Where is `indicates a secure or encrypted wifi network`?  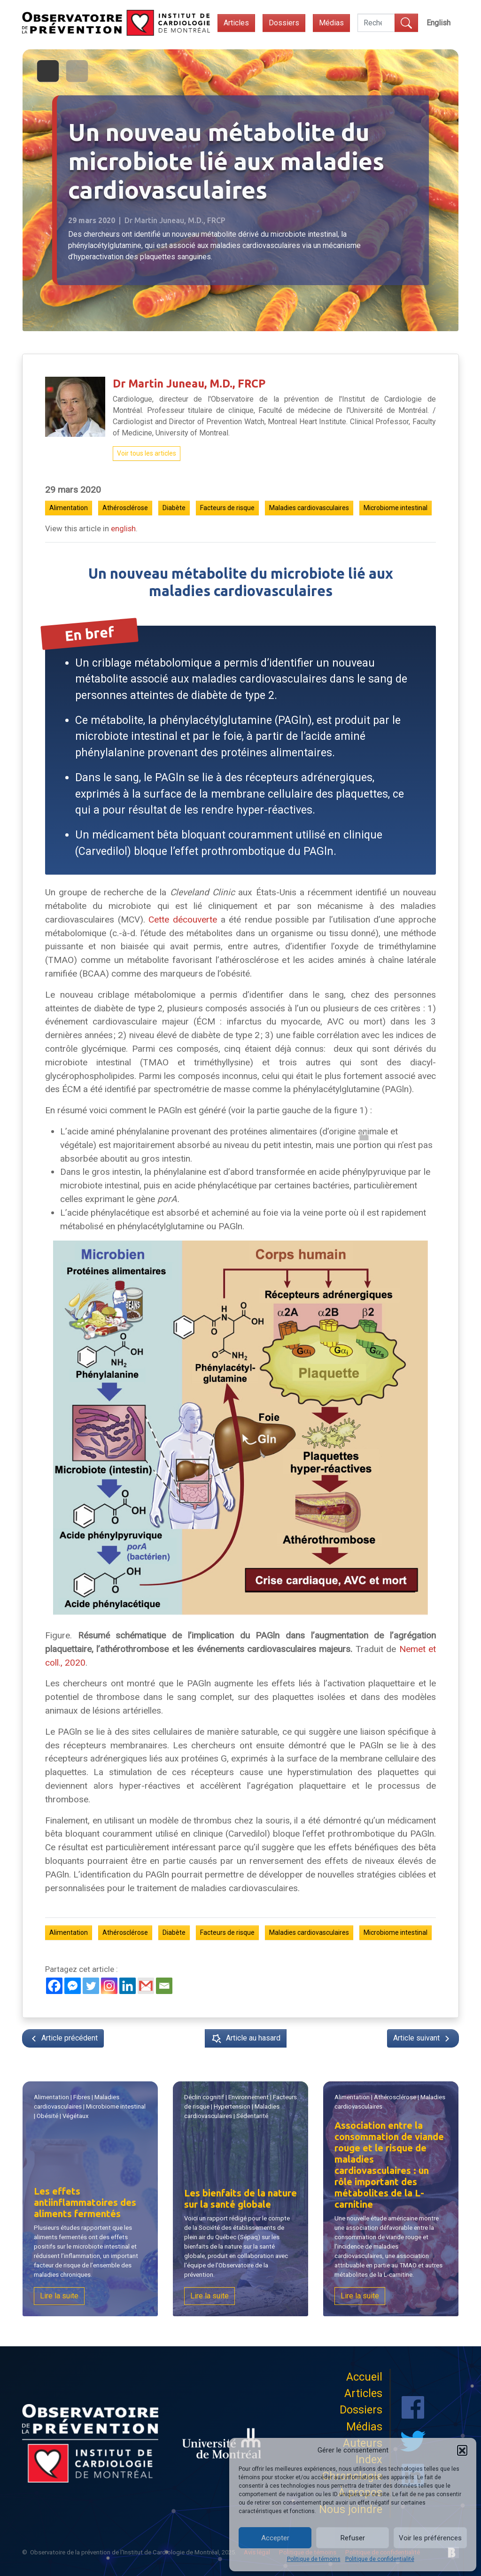
indicates a secure or encrypted wifi network is located at coordinates (364, 1136).